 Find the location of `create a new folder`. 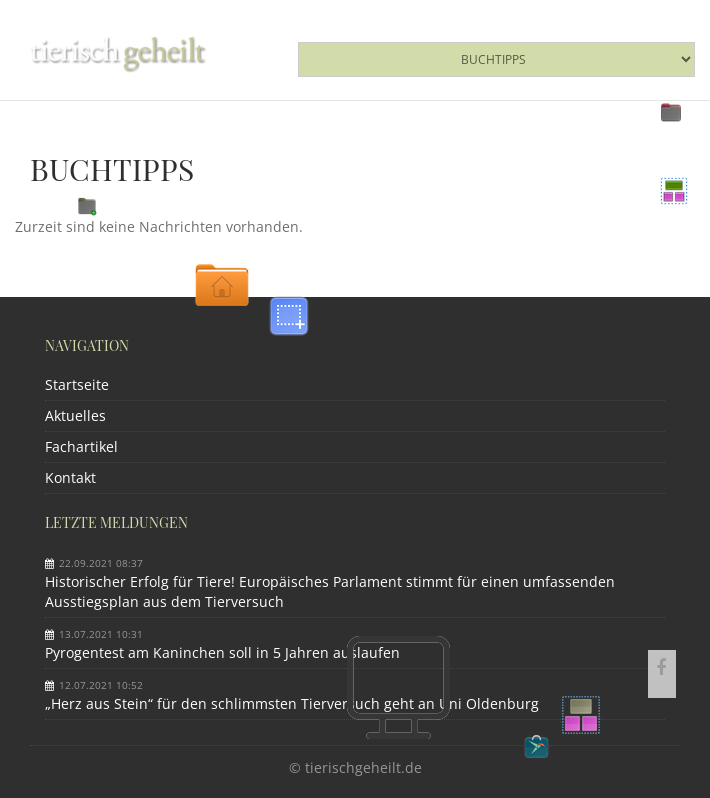

create a new folder is located at coordinates (87, 206).